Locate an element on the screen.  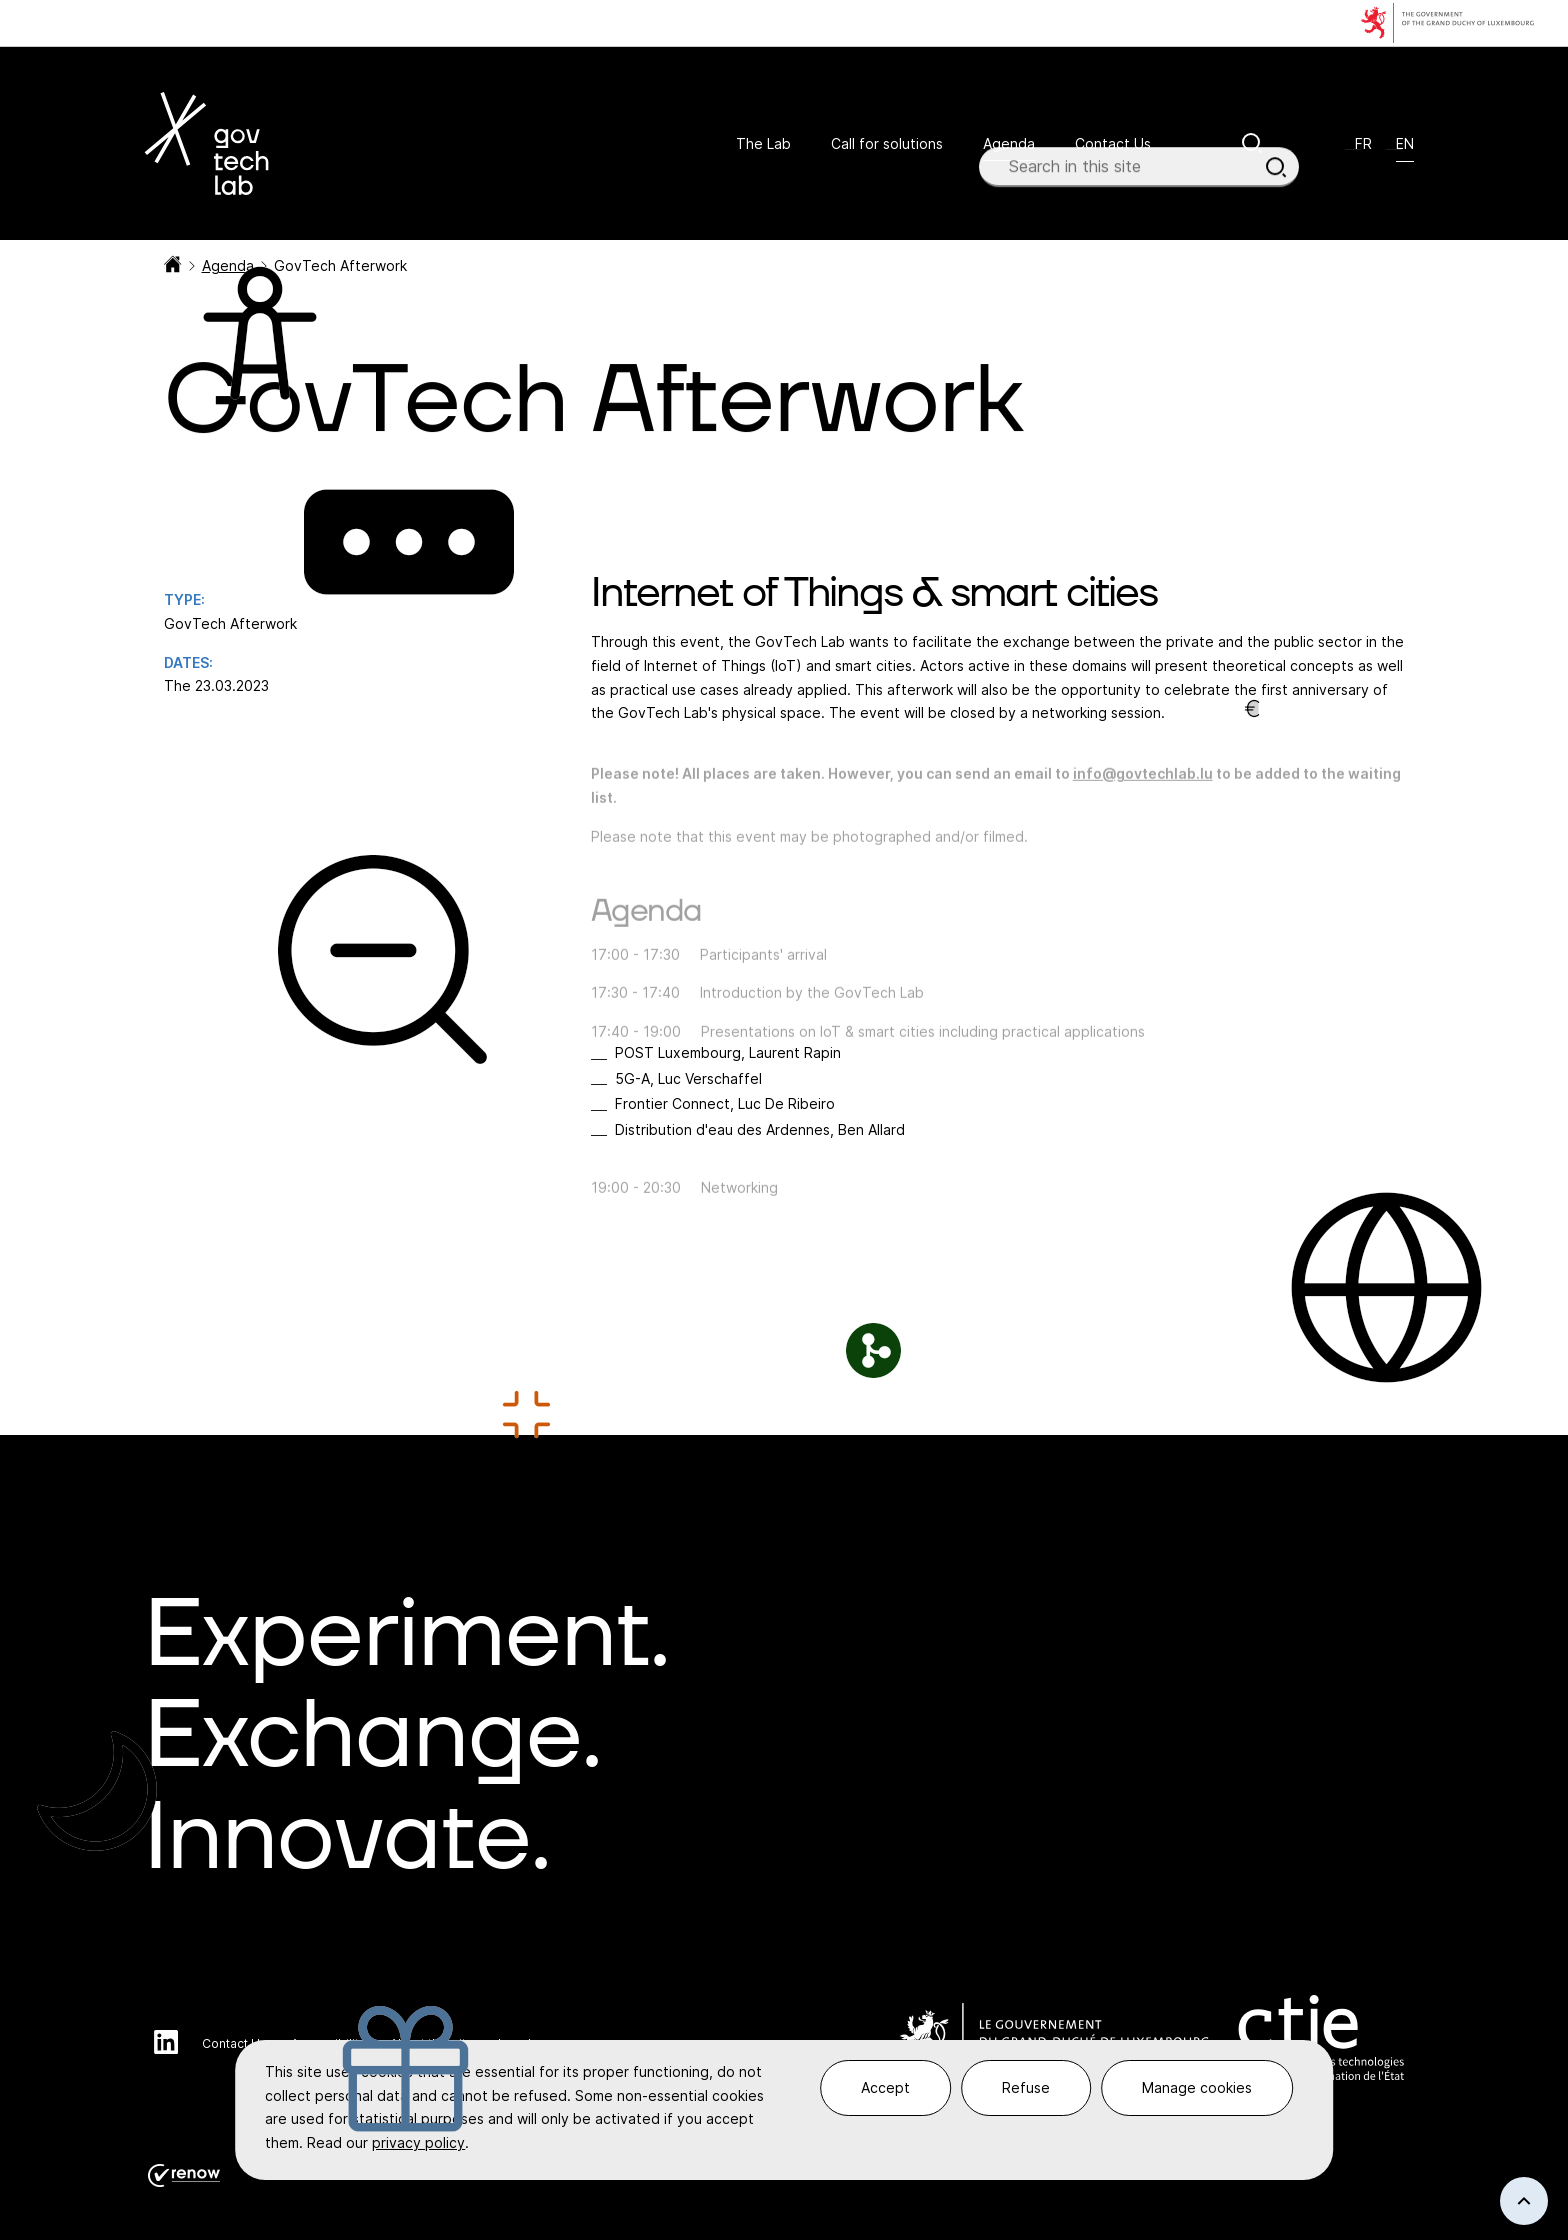
access accessibility settings is located at coordinates (260, 332).